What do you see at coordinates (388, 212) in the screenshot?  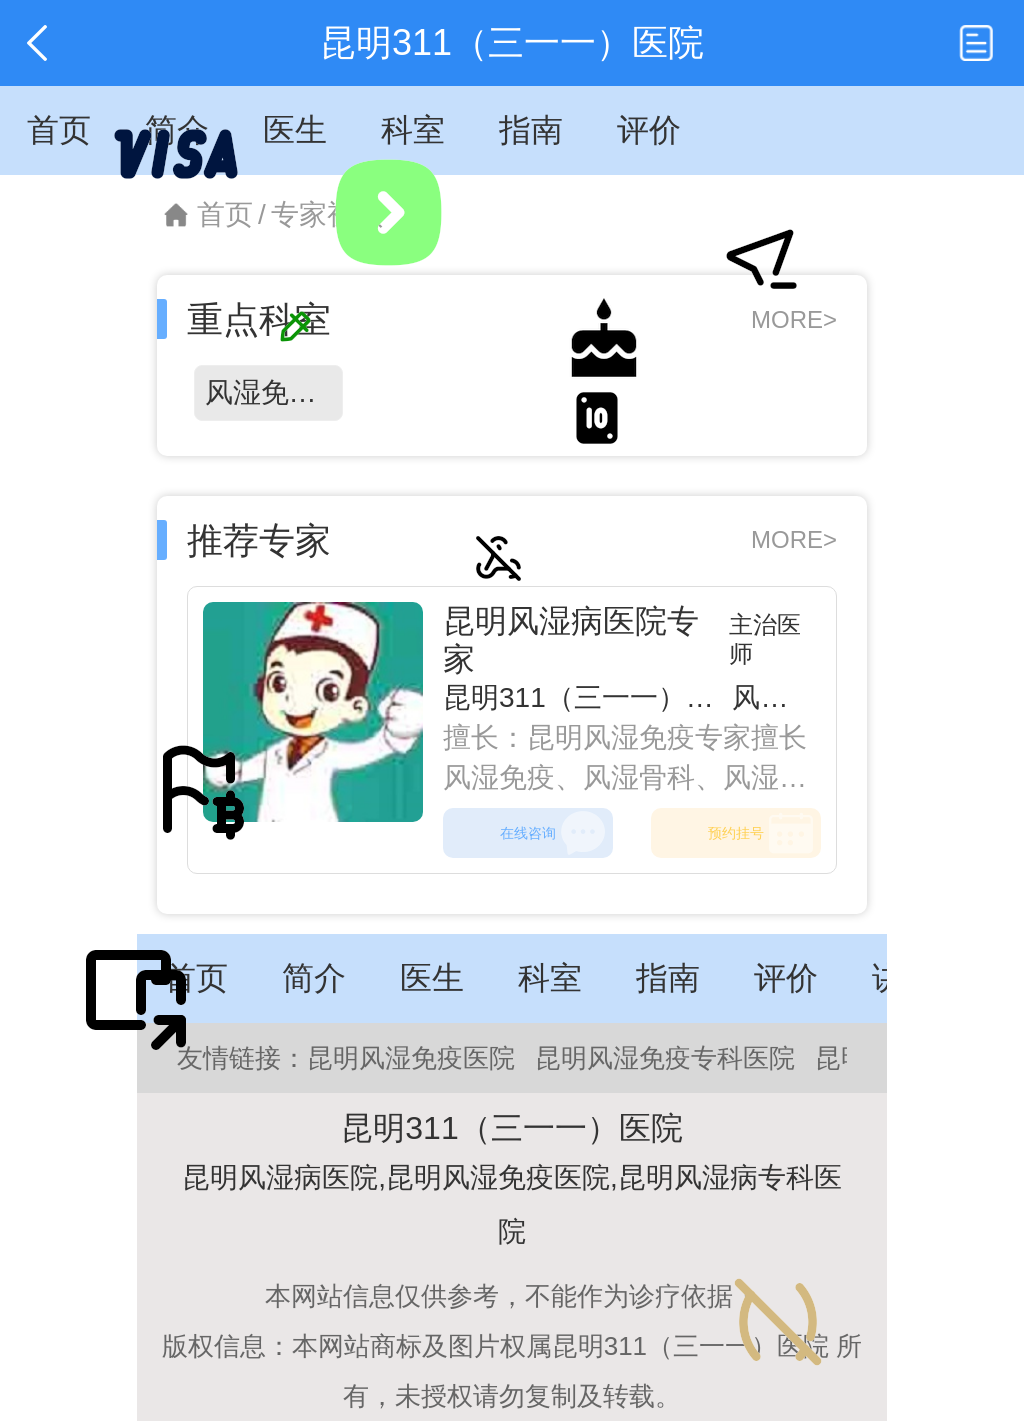 I see `go to next item or step` at bounding box center [388, 212].